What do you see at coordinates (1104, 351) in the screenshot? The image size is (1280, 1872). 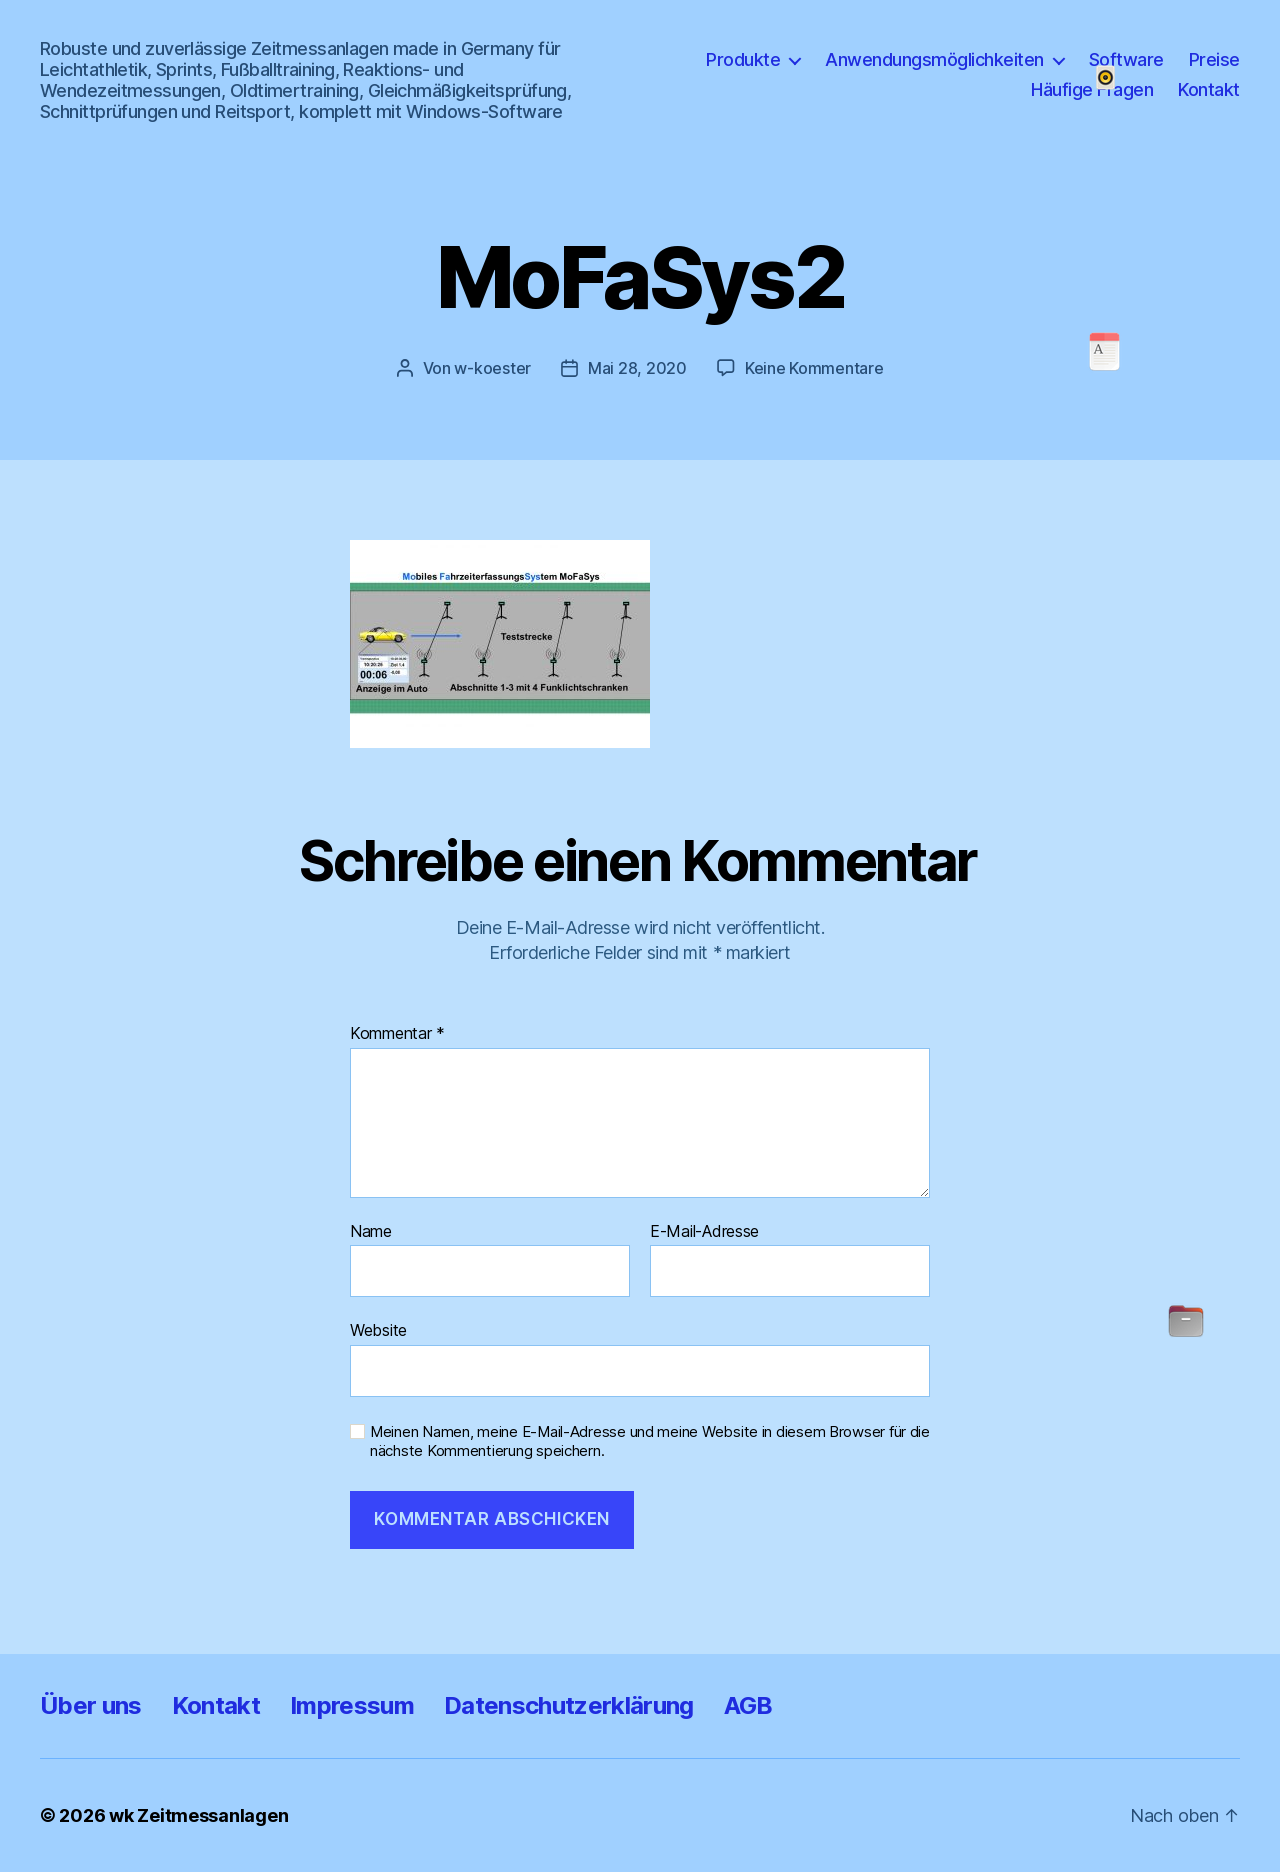 I see `open the gnome books e-reader application` at bounding box center [1104, 351].